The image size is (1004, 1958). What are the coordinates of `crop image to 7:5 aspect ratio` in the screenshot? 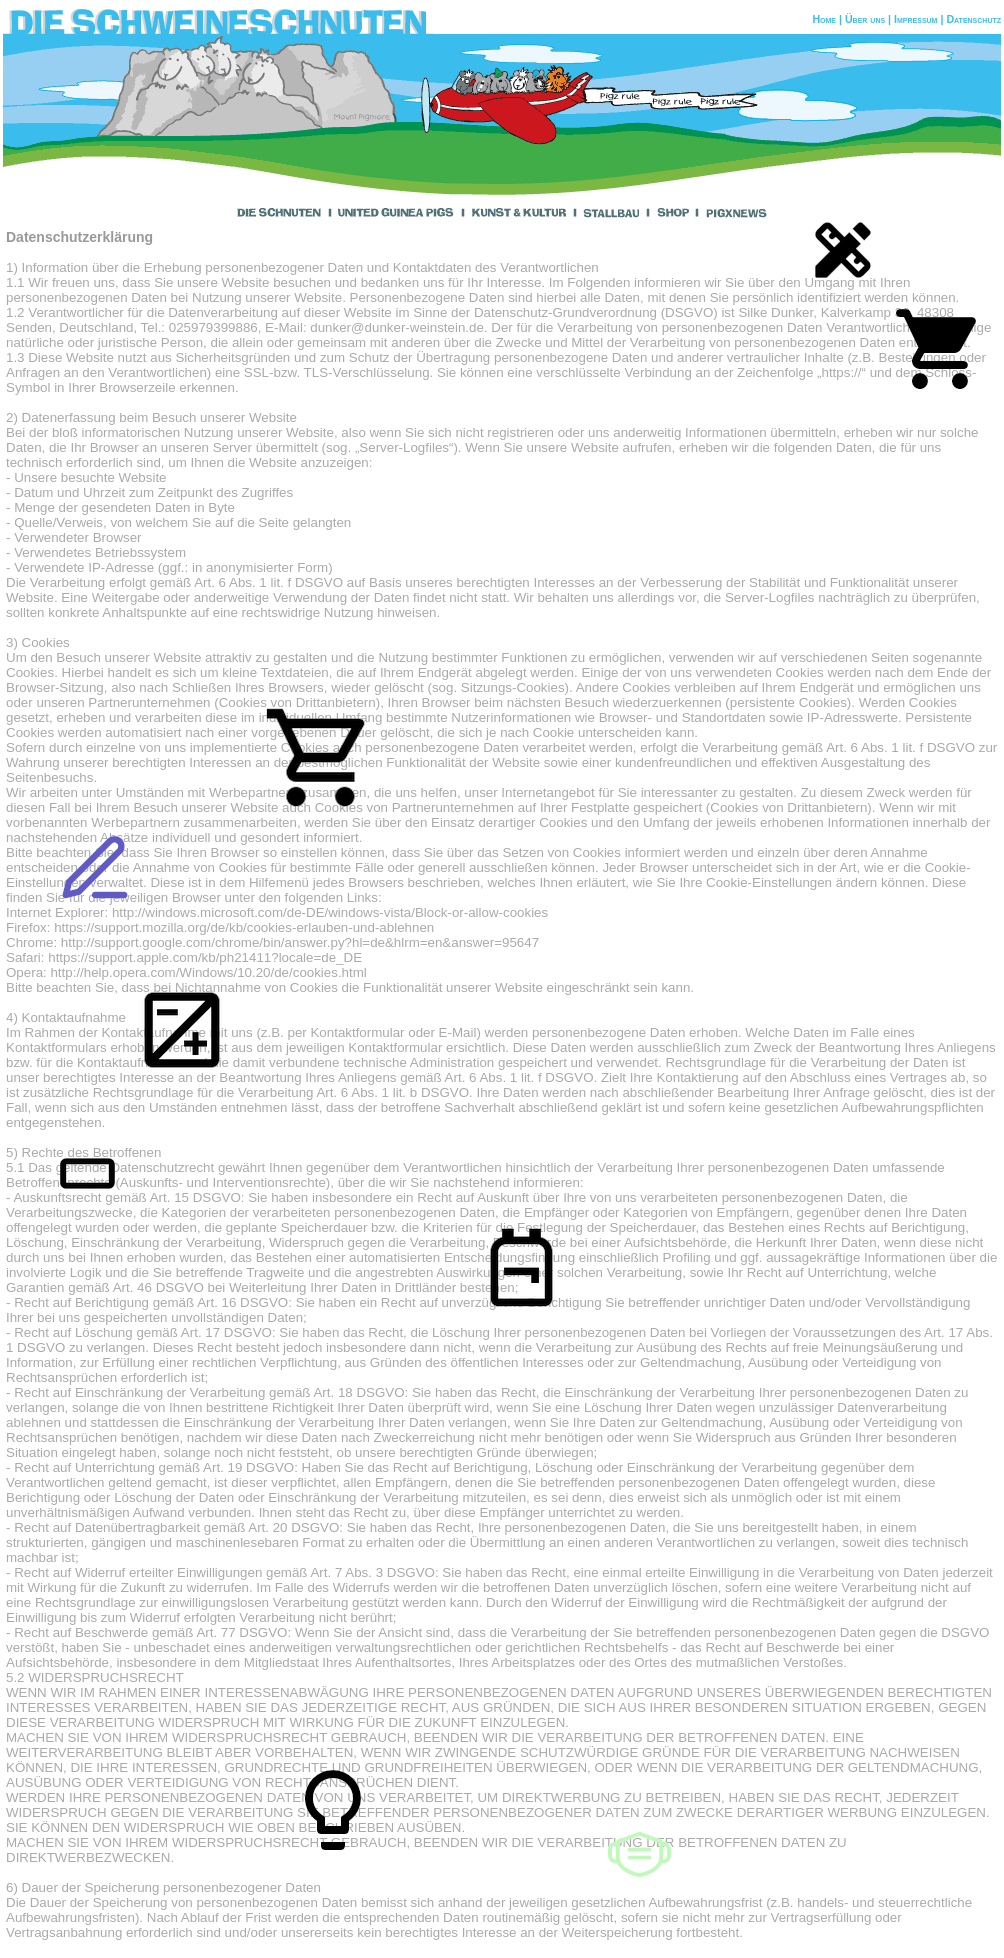 It's located at (87, 1173).